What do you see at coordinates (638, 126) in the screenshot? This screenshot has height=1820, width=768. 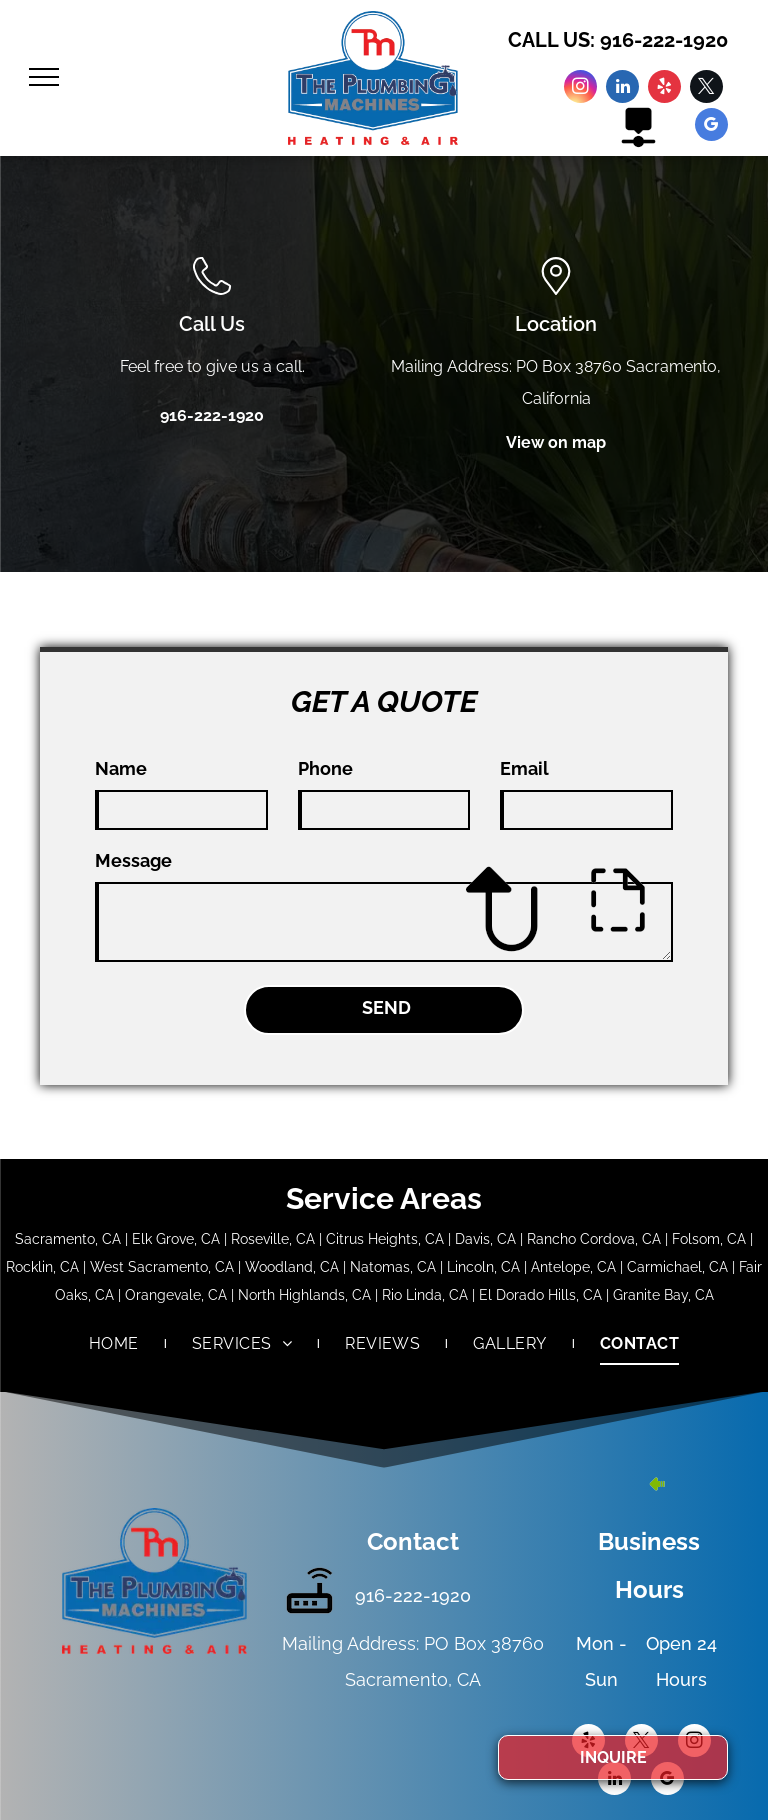 I see `view event details on a timeline` at bounding box center [638, 126].